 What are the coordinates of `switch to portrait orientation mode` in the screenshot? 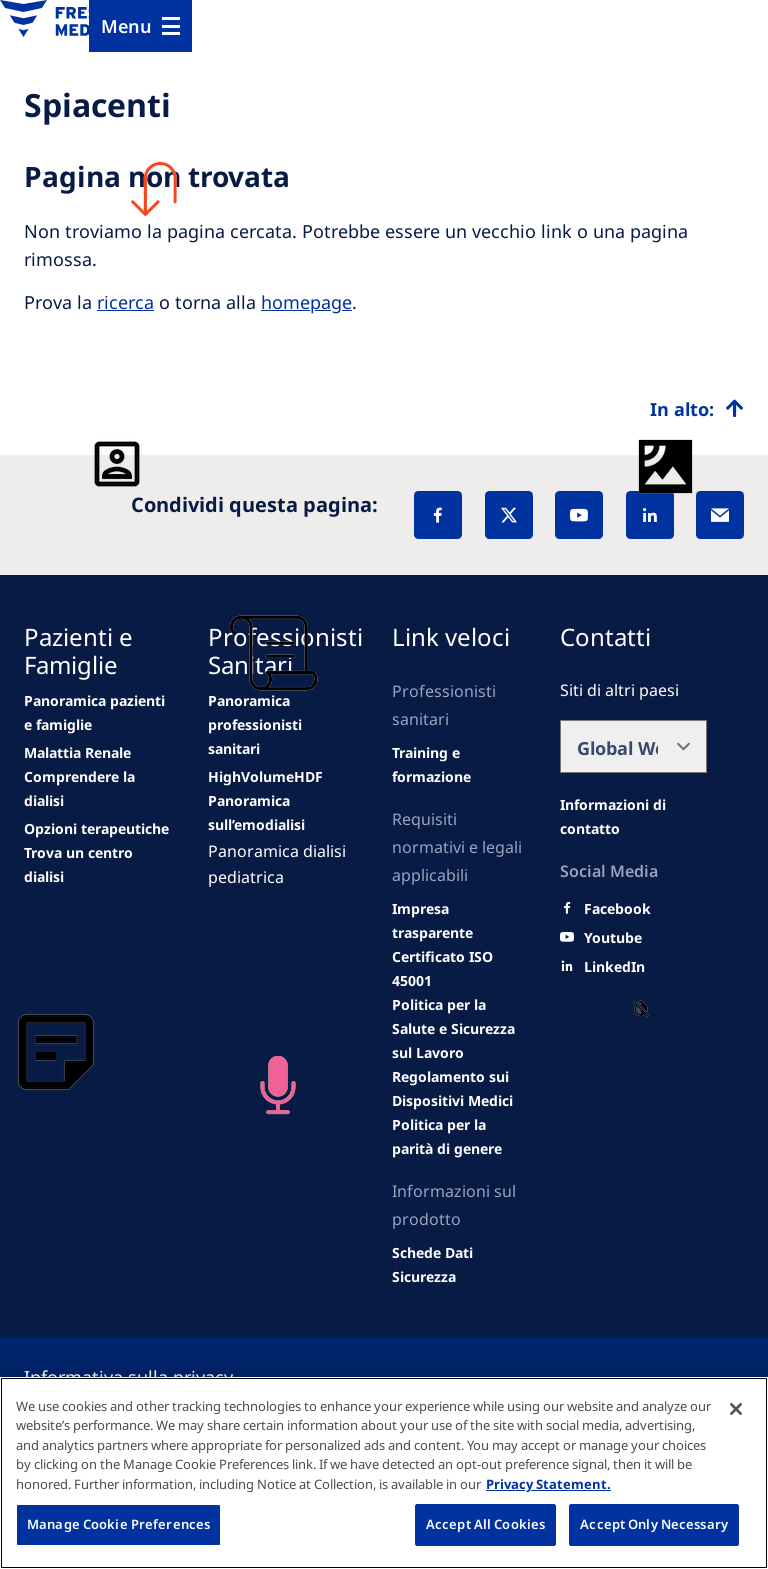 It's located at (117, 464).